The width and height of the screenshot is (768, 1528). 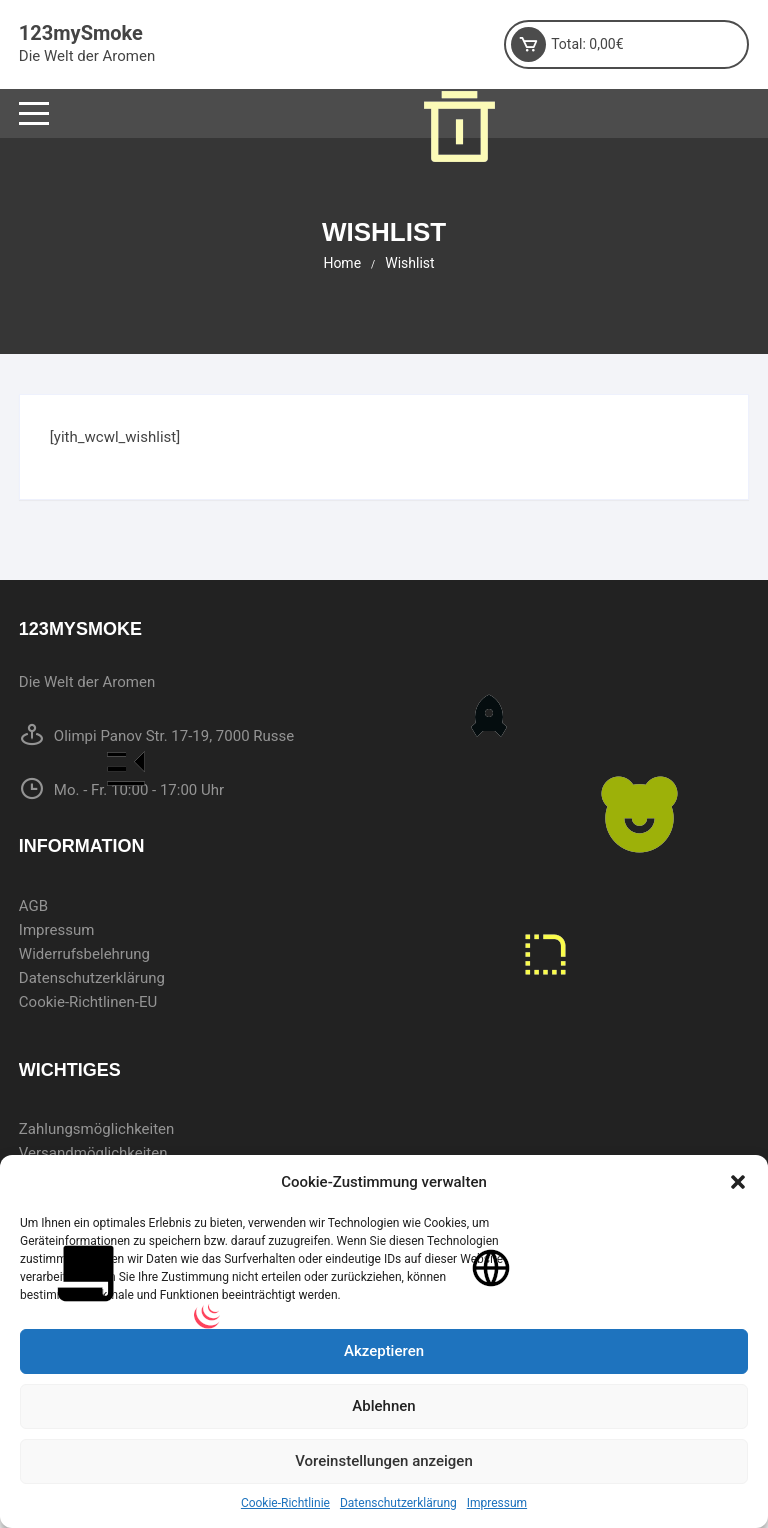 What do you see at coordinates (489, 715) in the screenshot?
I see `launch or deploy an application` at bounding box center [489, 715].